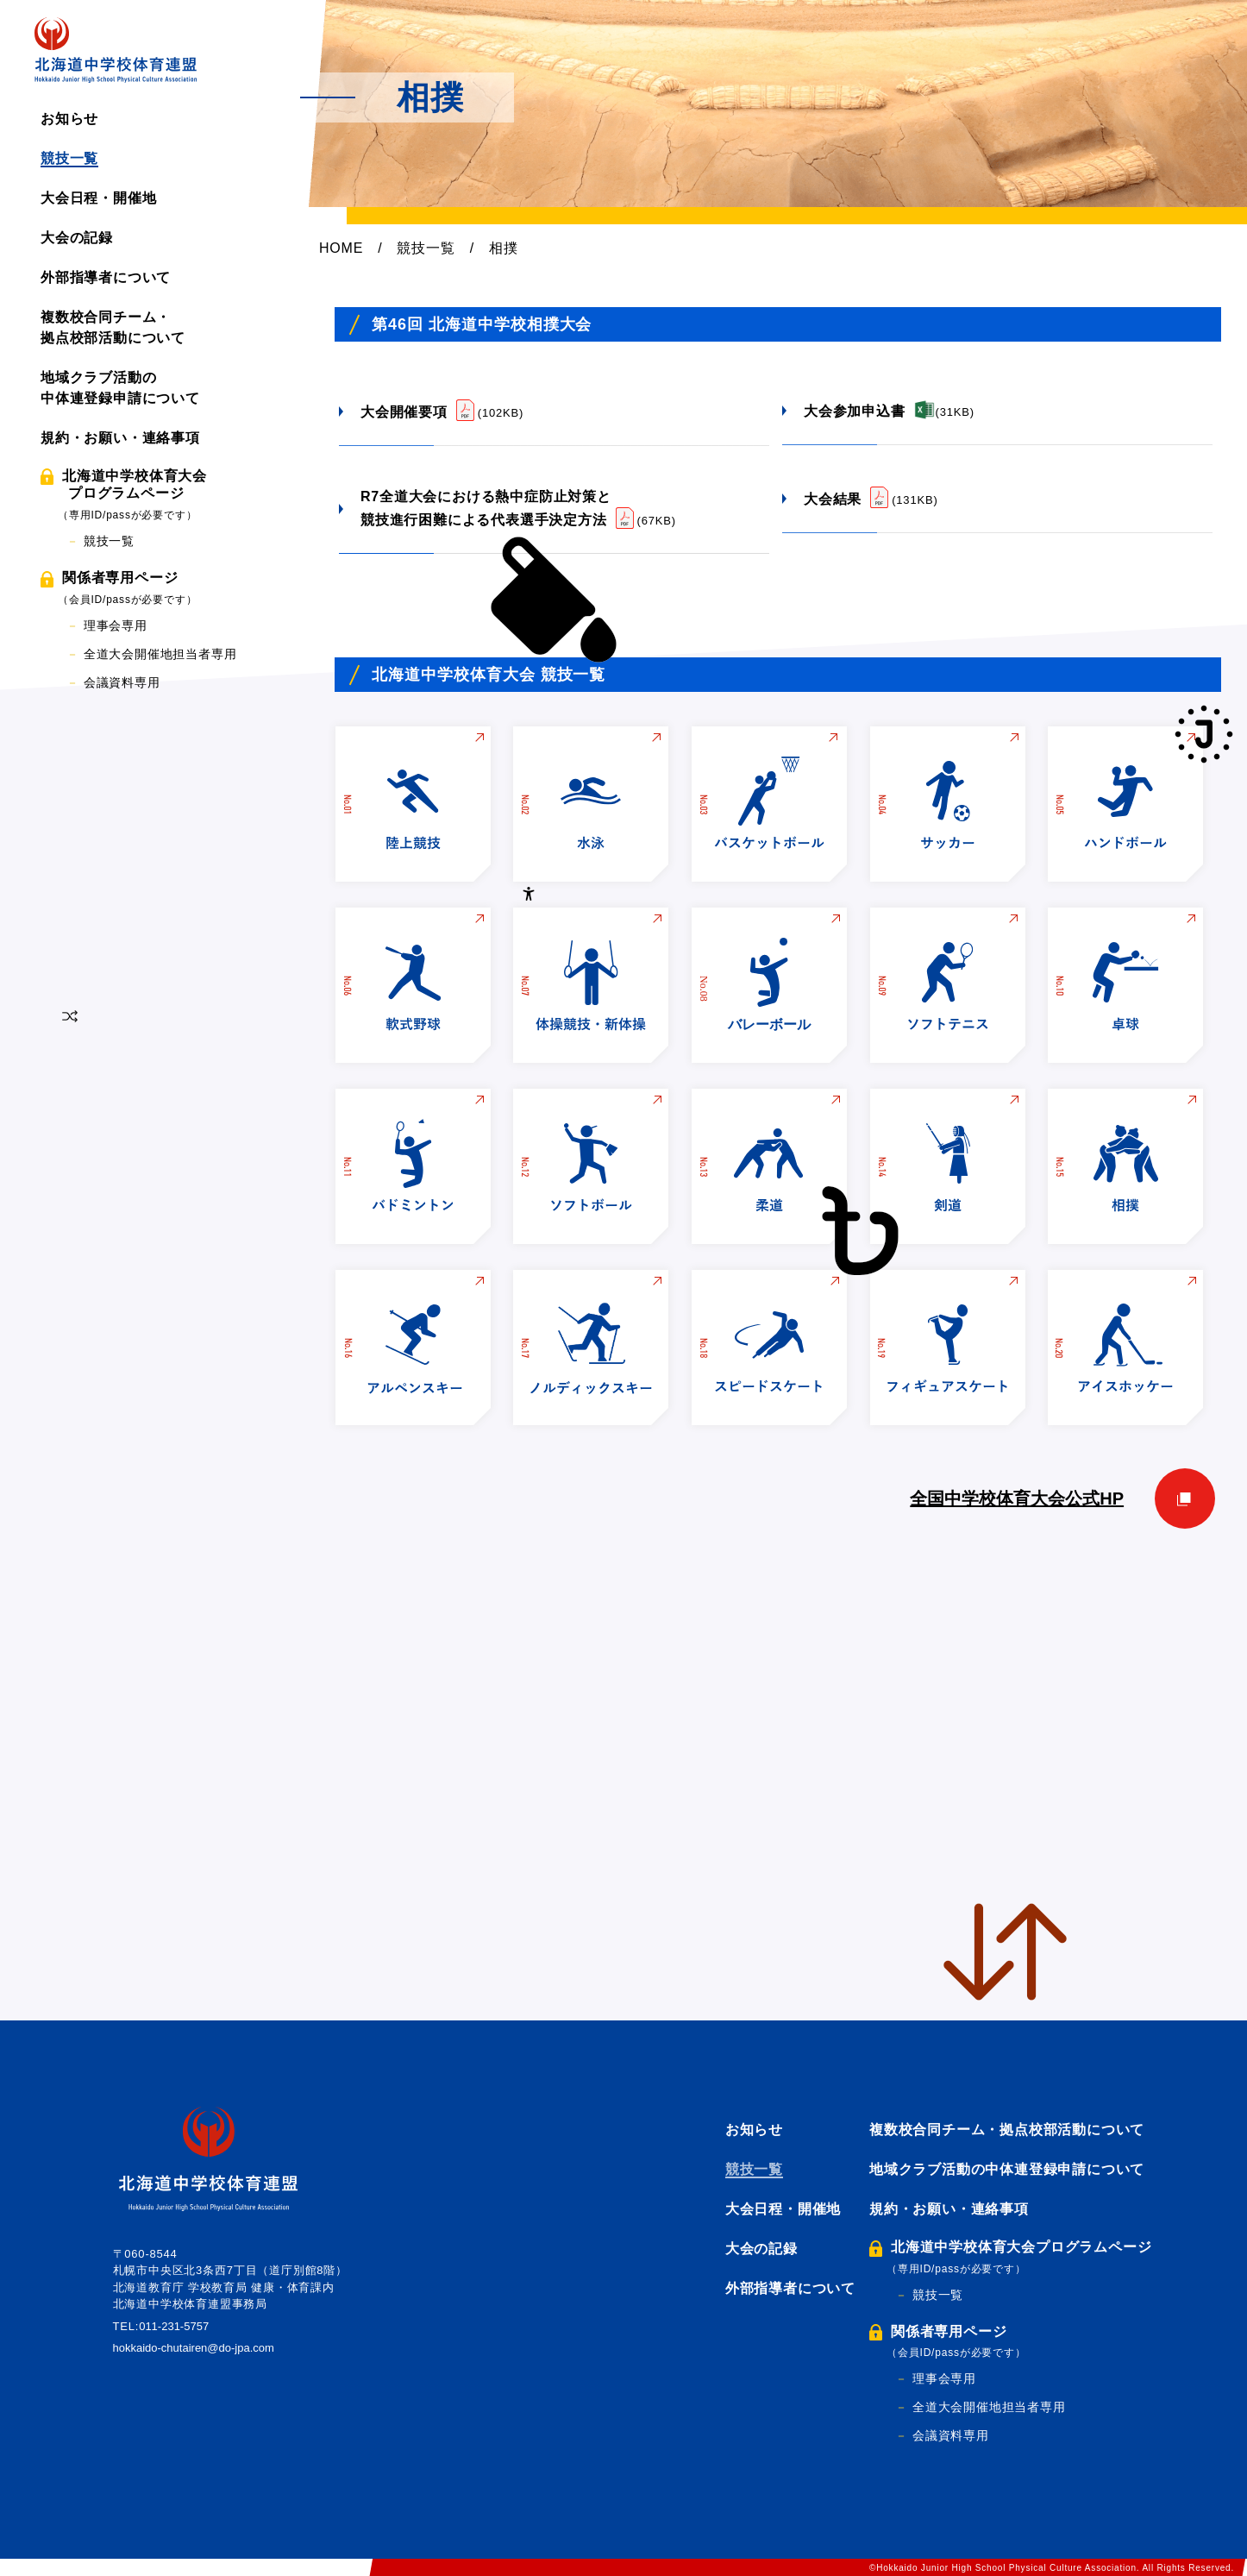  I want to click on indicates a loading or pending state for item "J", so click(1204, 734).